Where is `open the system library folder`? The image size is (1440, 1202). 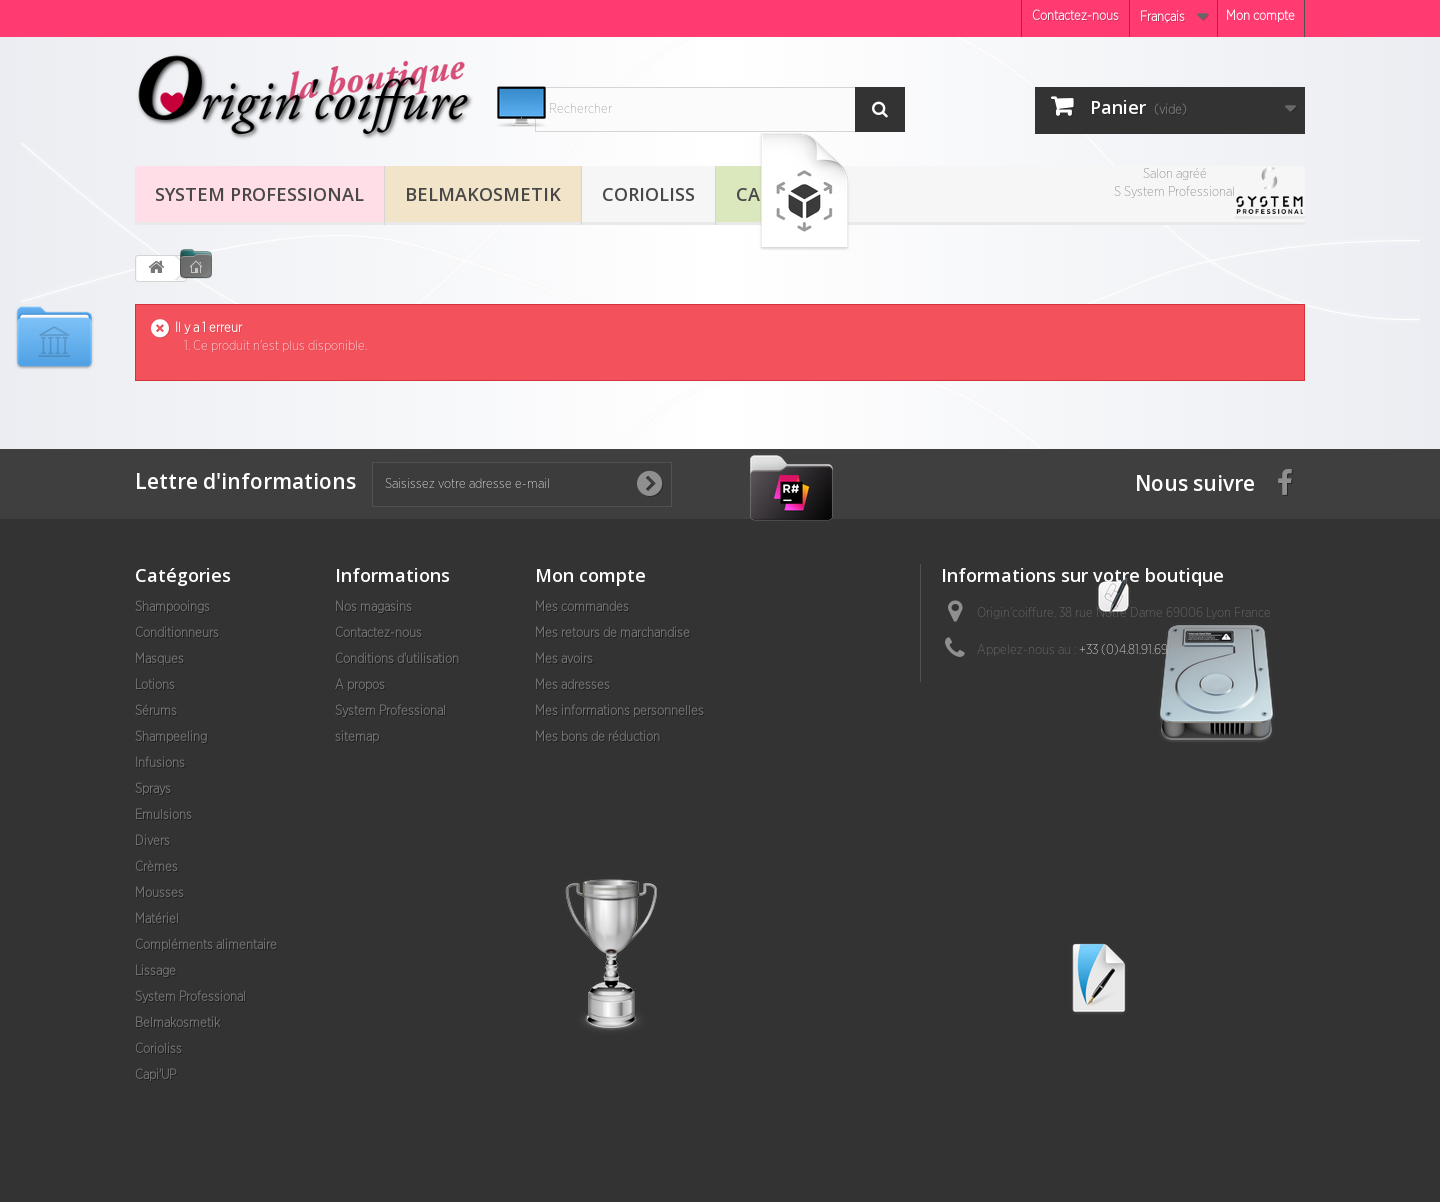 open the system library folder is located at coordinates (54, 336).